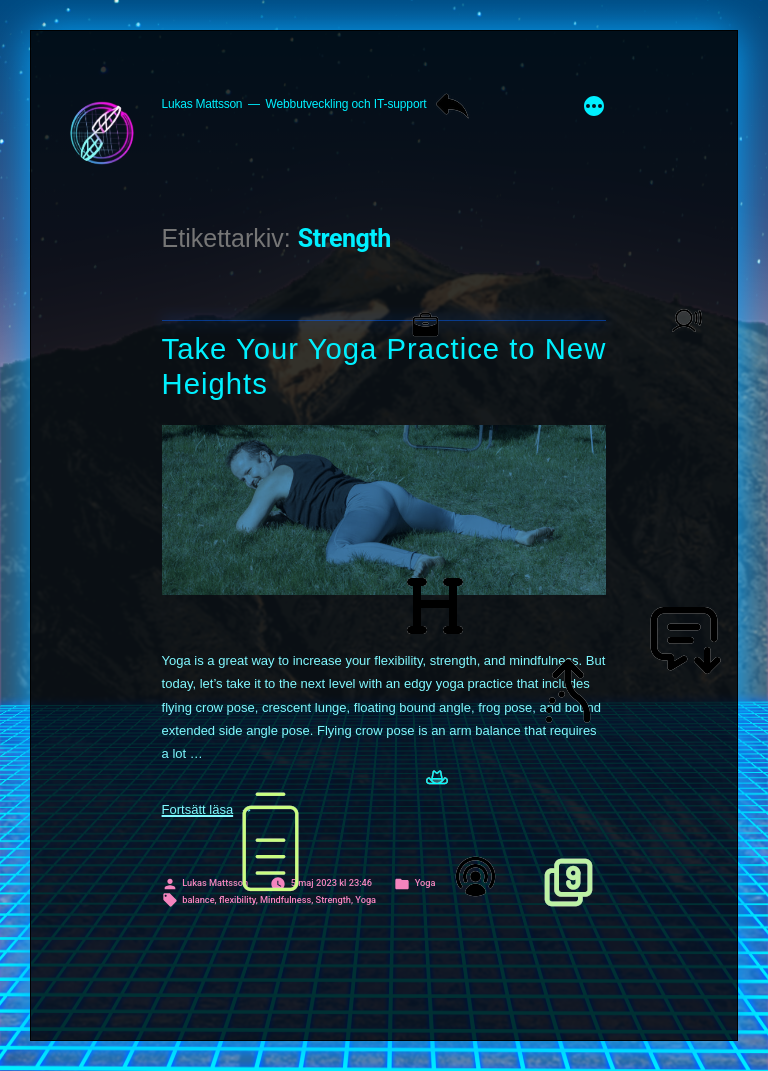 The image size is (768, 1071). What do you see at coordinates (425, 325) in the screenshot?
I see `access work or business-related content` at bounding box center [425, 325].